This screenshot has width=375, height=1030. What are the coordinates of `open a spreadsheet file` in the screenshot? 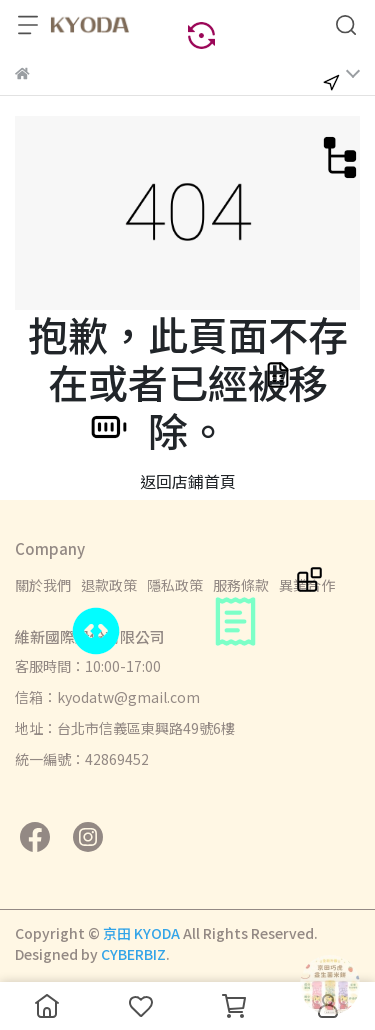 It's located at (278, 375).